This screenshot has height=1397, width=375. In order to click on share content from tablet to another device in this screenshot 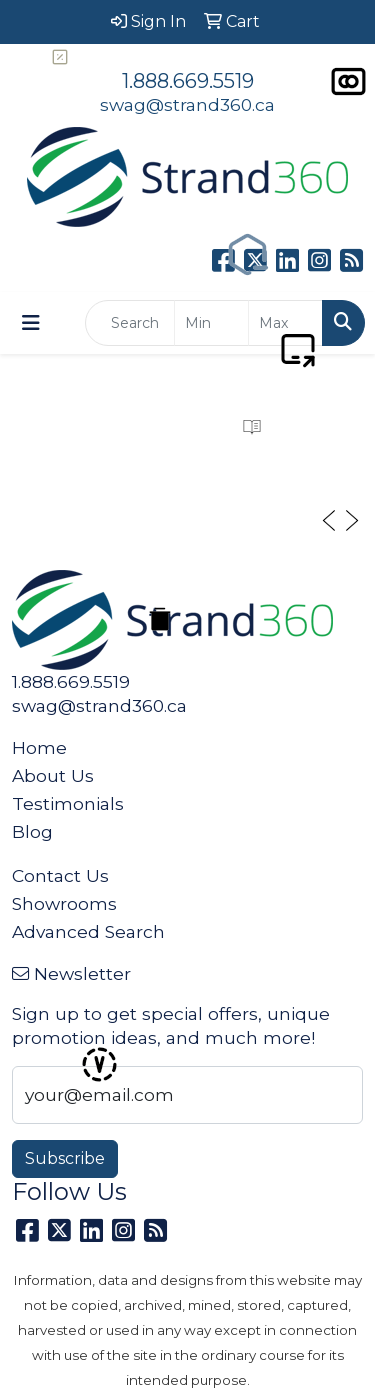, I will do `click(298, 349)`.